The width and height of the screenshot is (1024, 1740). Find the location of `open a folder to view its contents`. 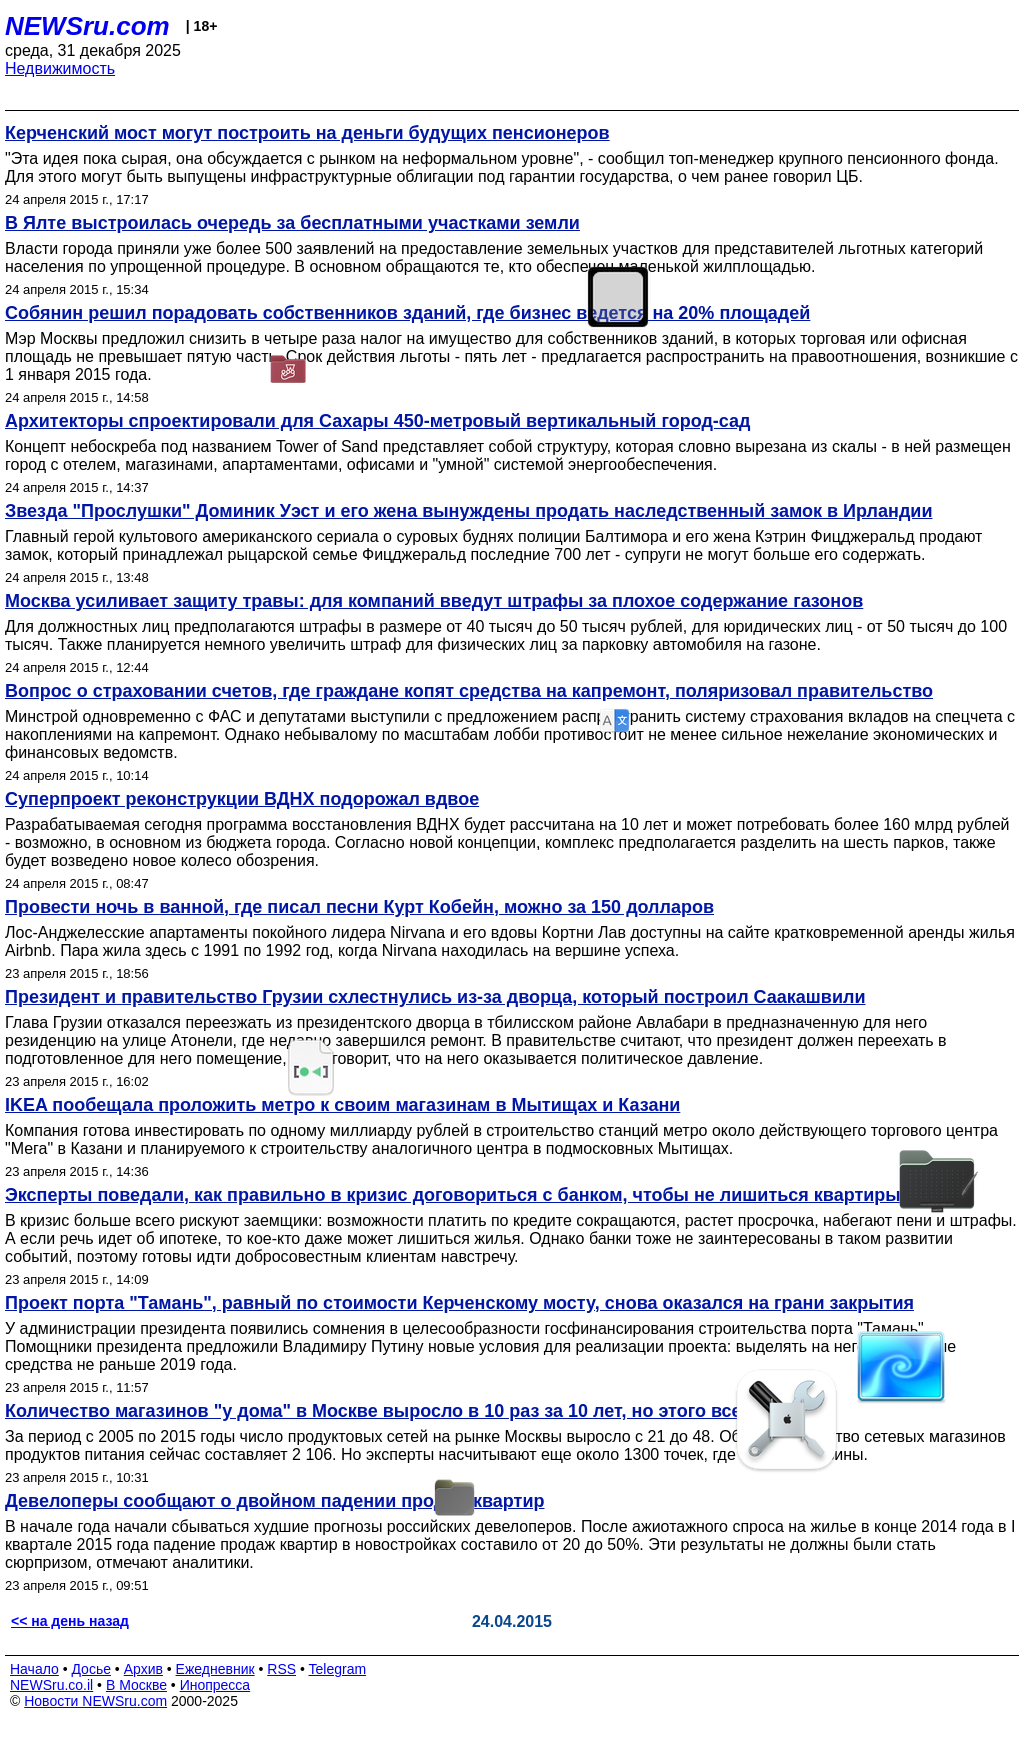

open a folder to view its contents is located at coordinates (454, 1497).